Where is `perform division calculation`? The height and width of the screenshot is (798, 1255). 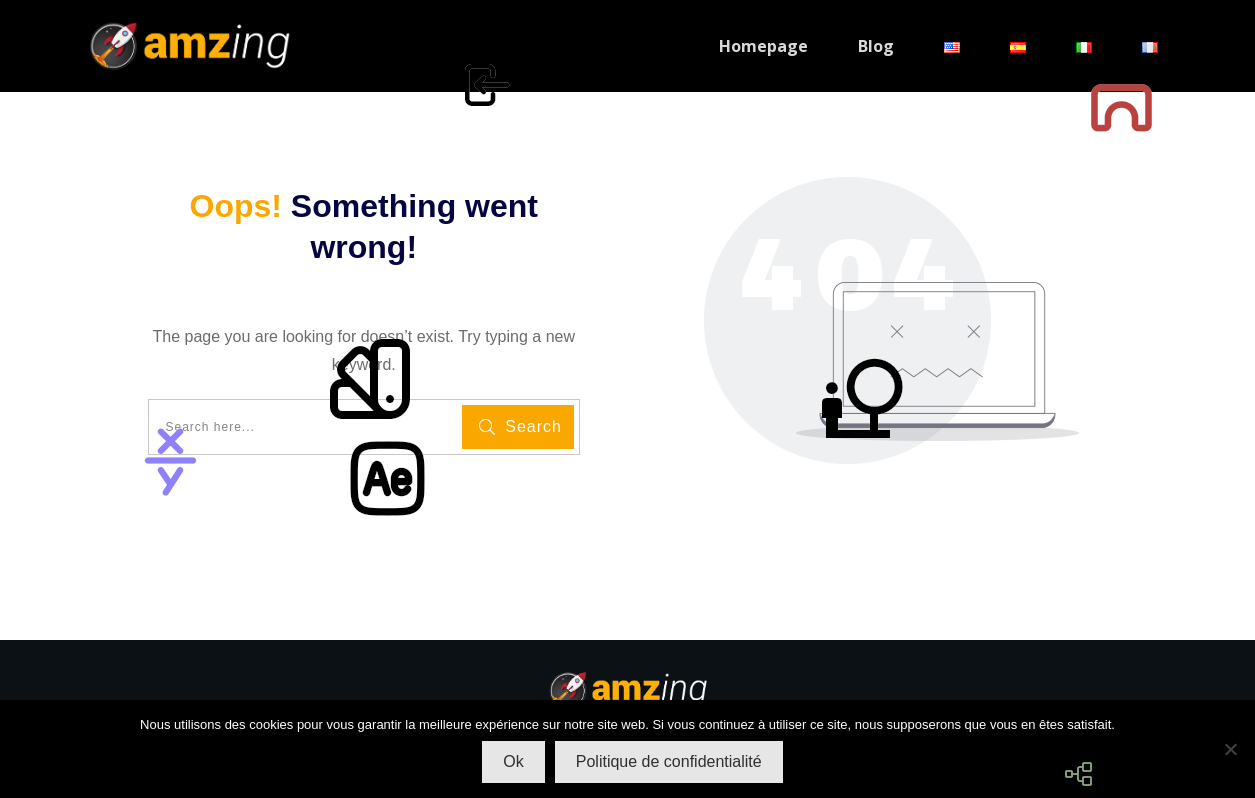
perform division calculation is located at coordinates (170, 460).